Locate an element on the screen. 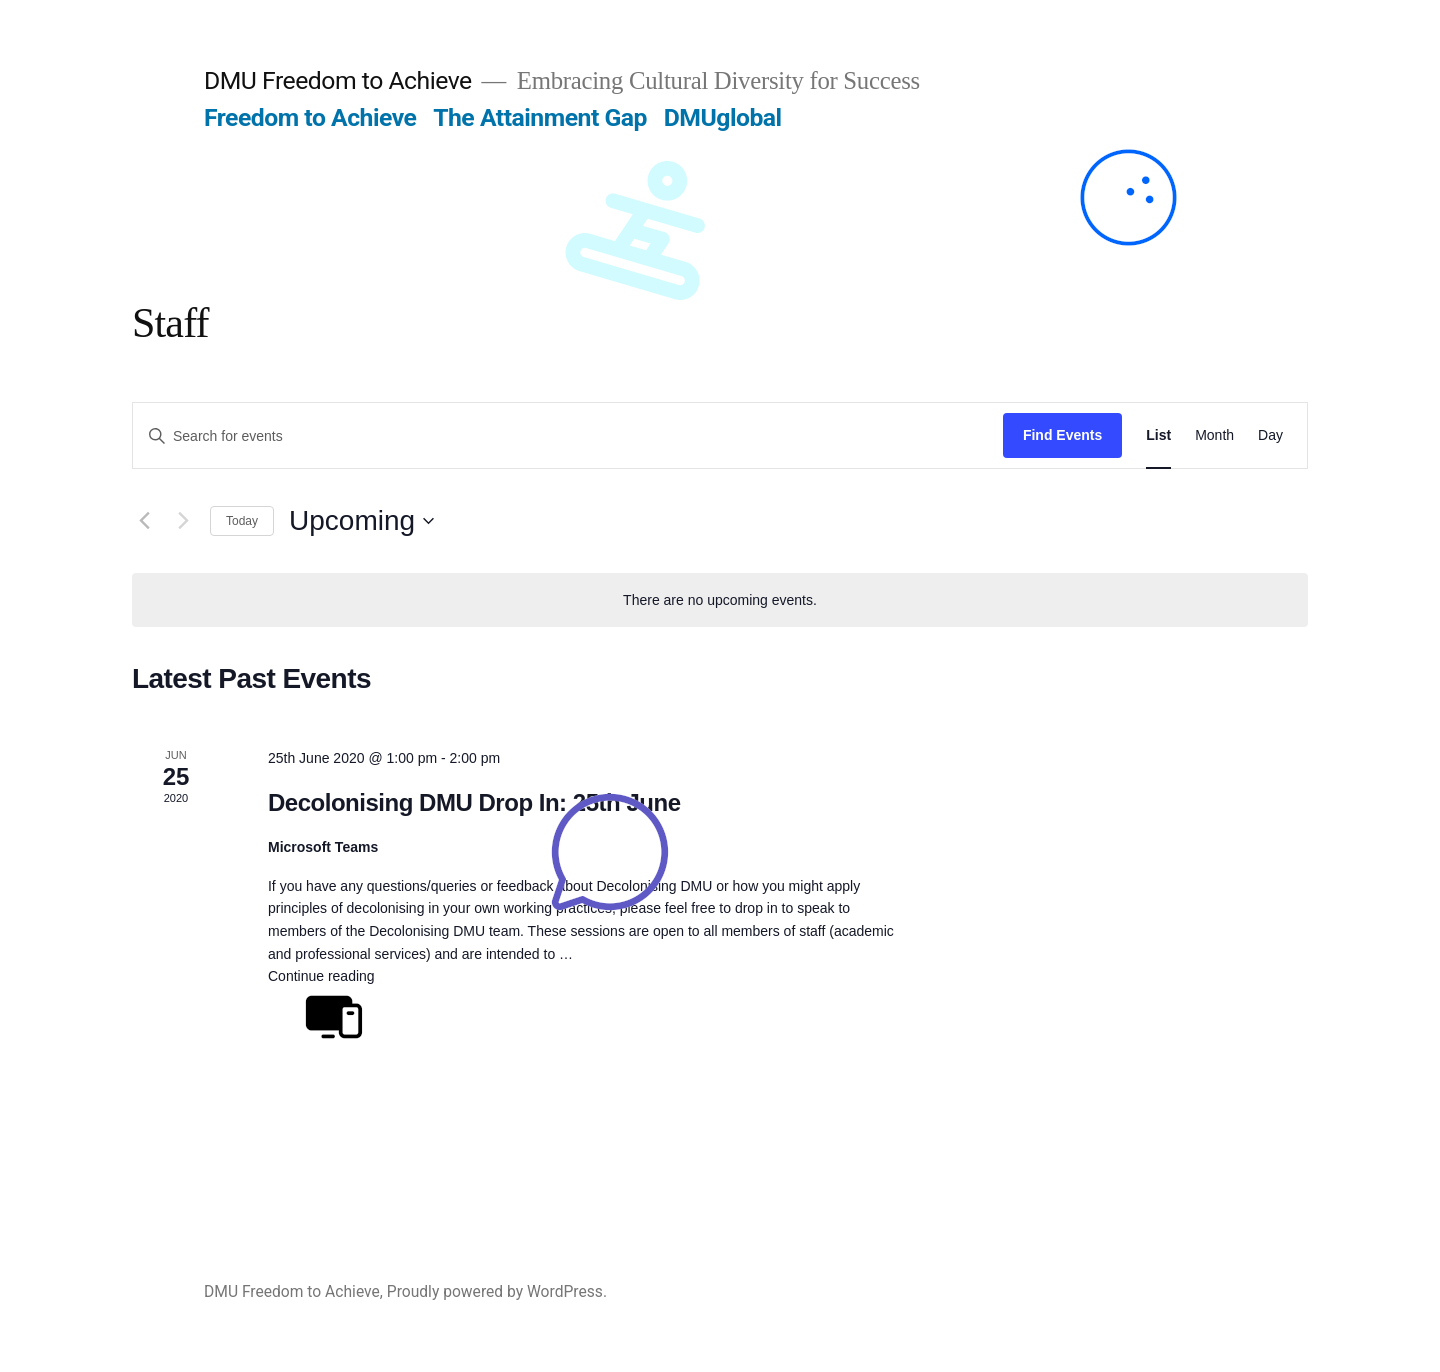  manage connected devices is located at coordinates (333, 1017).